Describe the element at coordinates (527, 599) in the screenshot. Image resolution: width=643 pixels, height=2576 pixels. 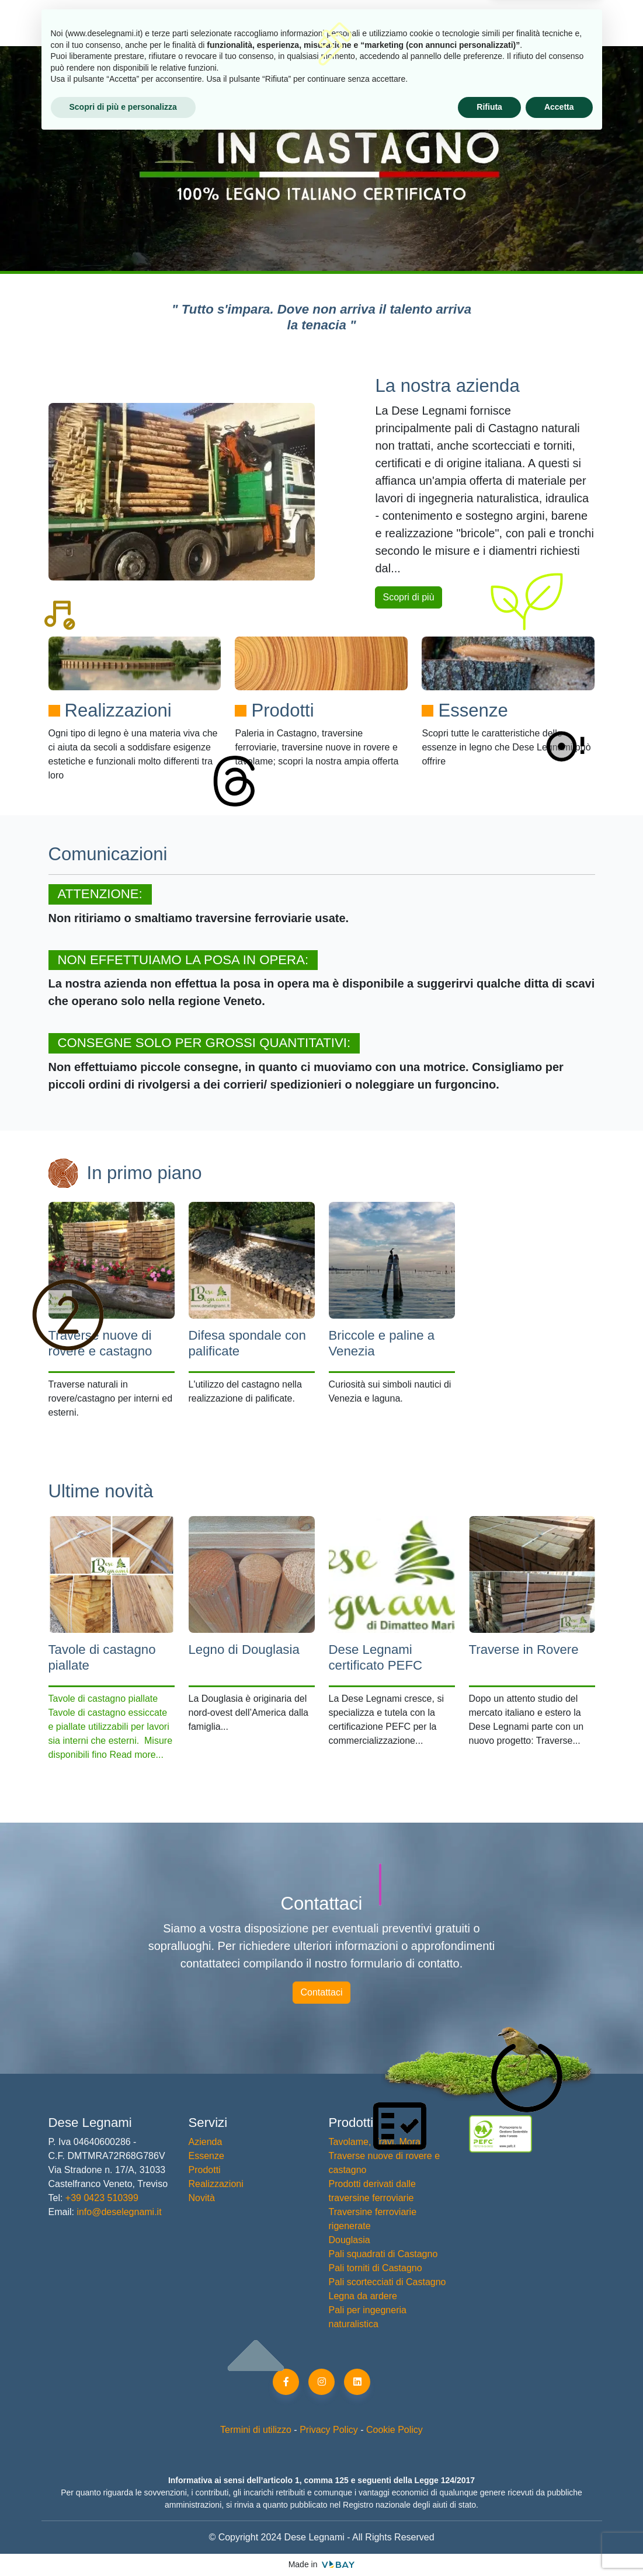
I see `access plant care or gardening features` at that location.